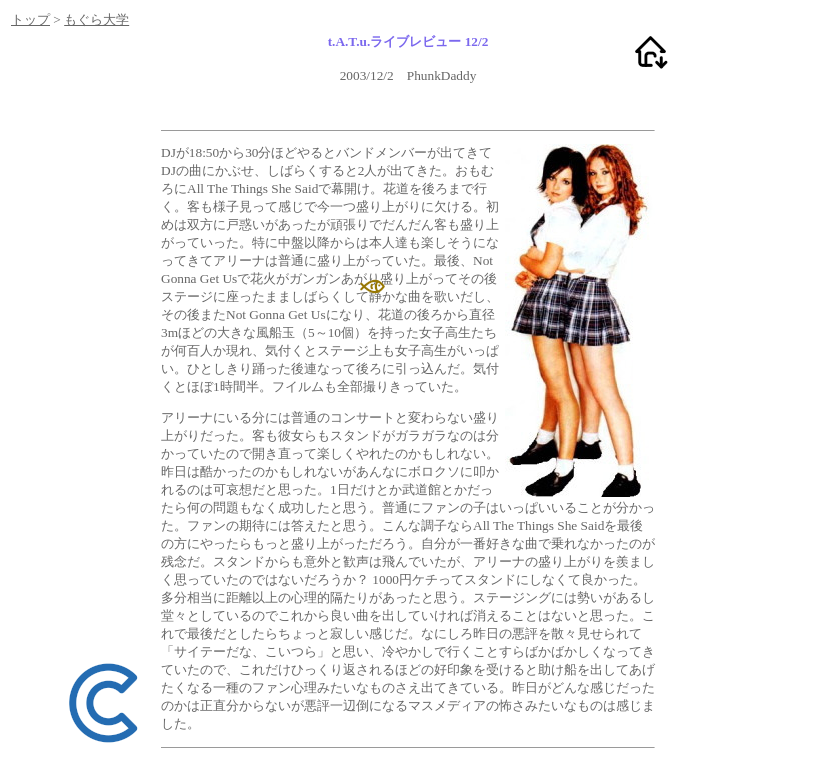  I want to click on link to coinbase account, so click(105, 703).